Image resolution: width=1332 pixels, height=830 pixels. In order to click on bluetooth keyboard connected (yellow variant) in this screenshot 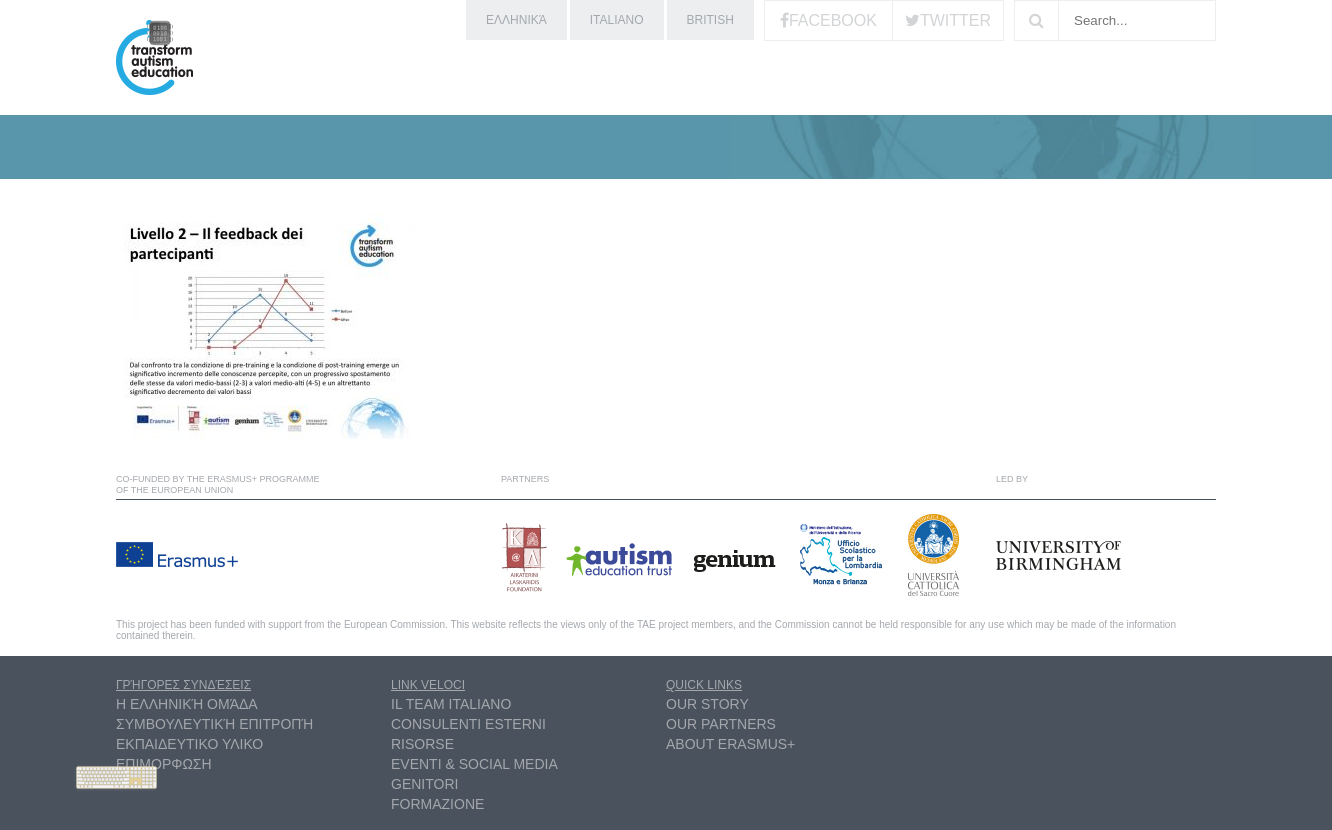, I will do `click(116, 777)`.